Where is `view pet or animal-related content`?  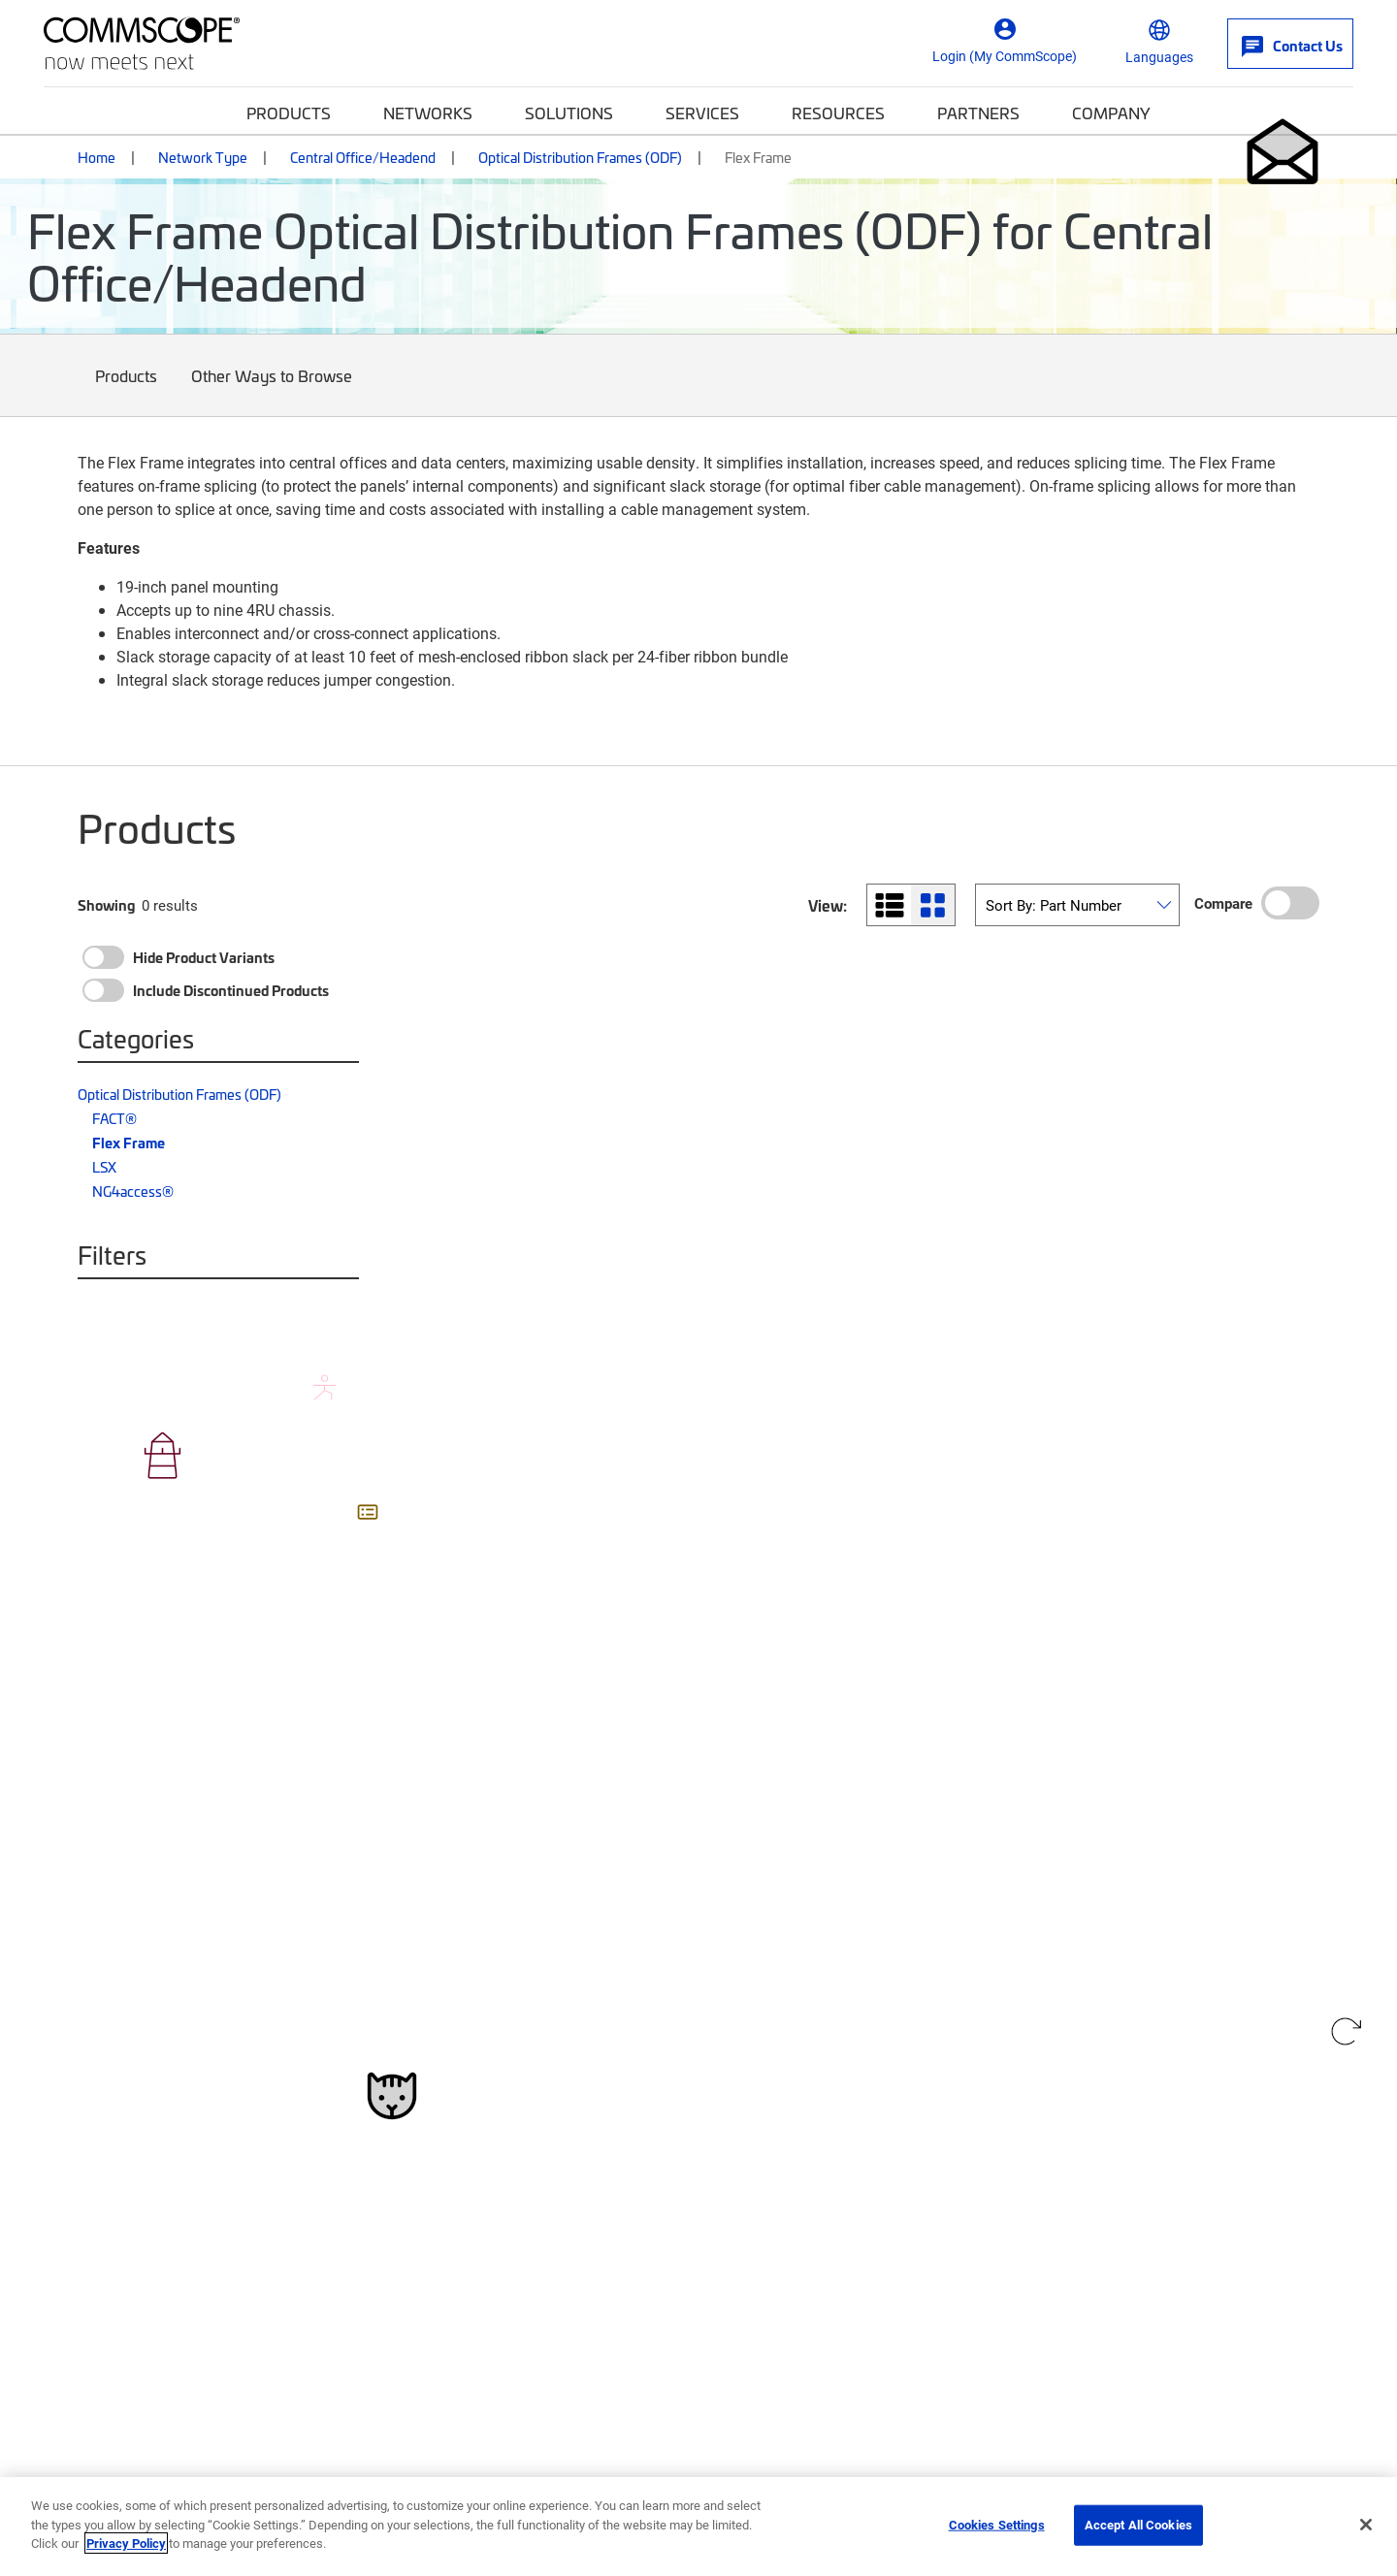 view pet or animal-related content is located at coordinates (392, 2095).